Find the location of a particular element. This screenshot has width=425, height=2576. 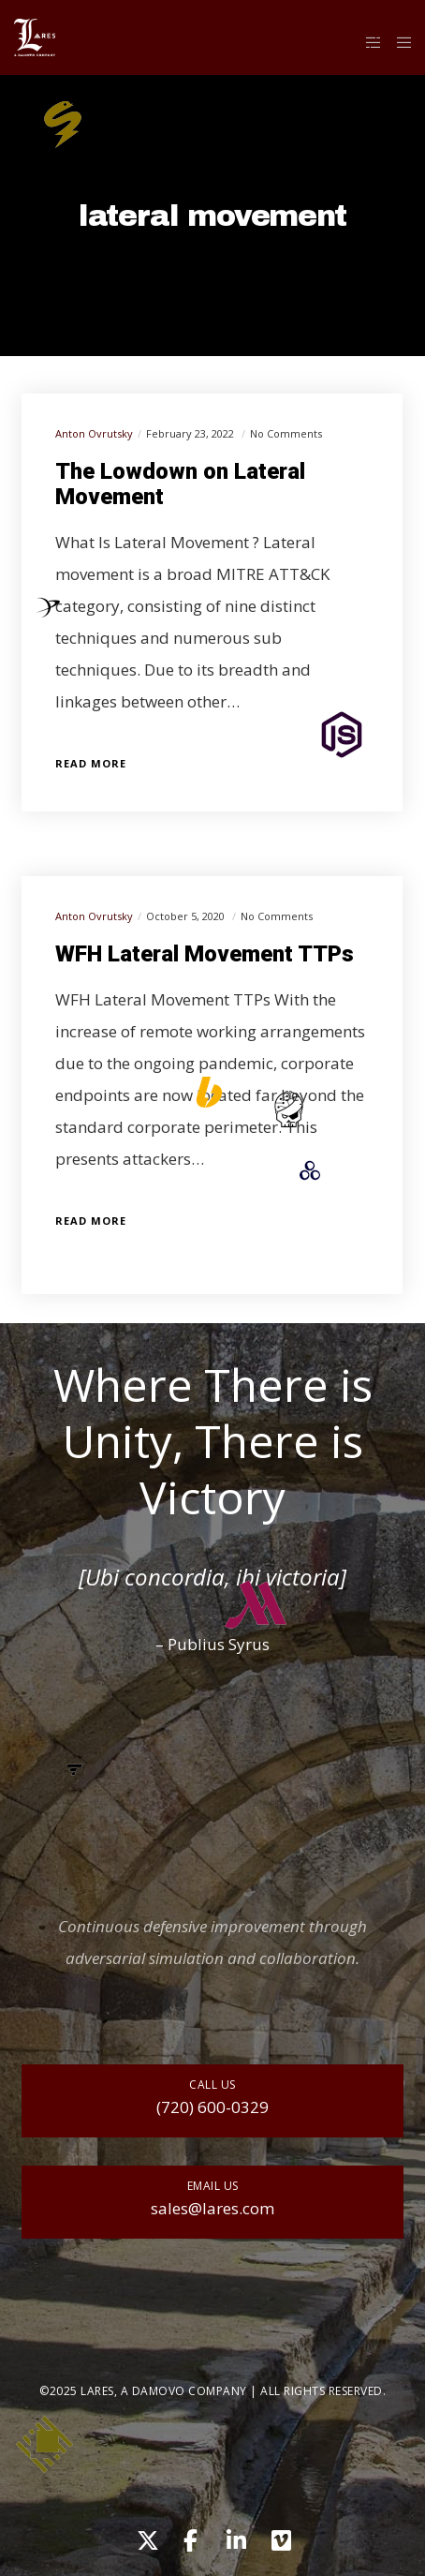

getx state management framework logo is located at coordinates (310, 1170).